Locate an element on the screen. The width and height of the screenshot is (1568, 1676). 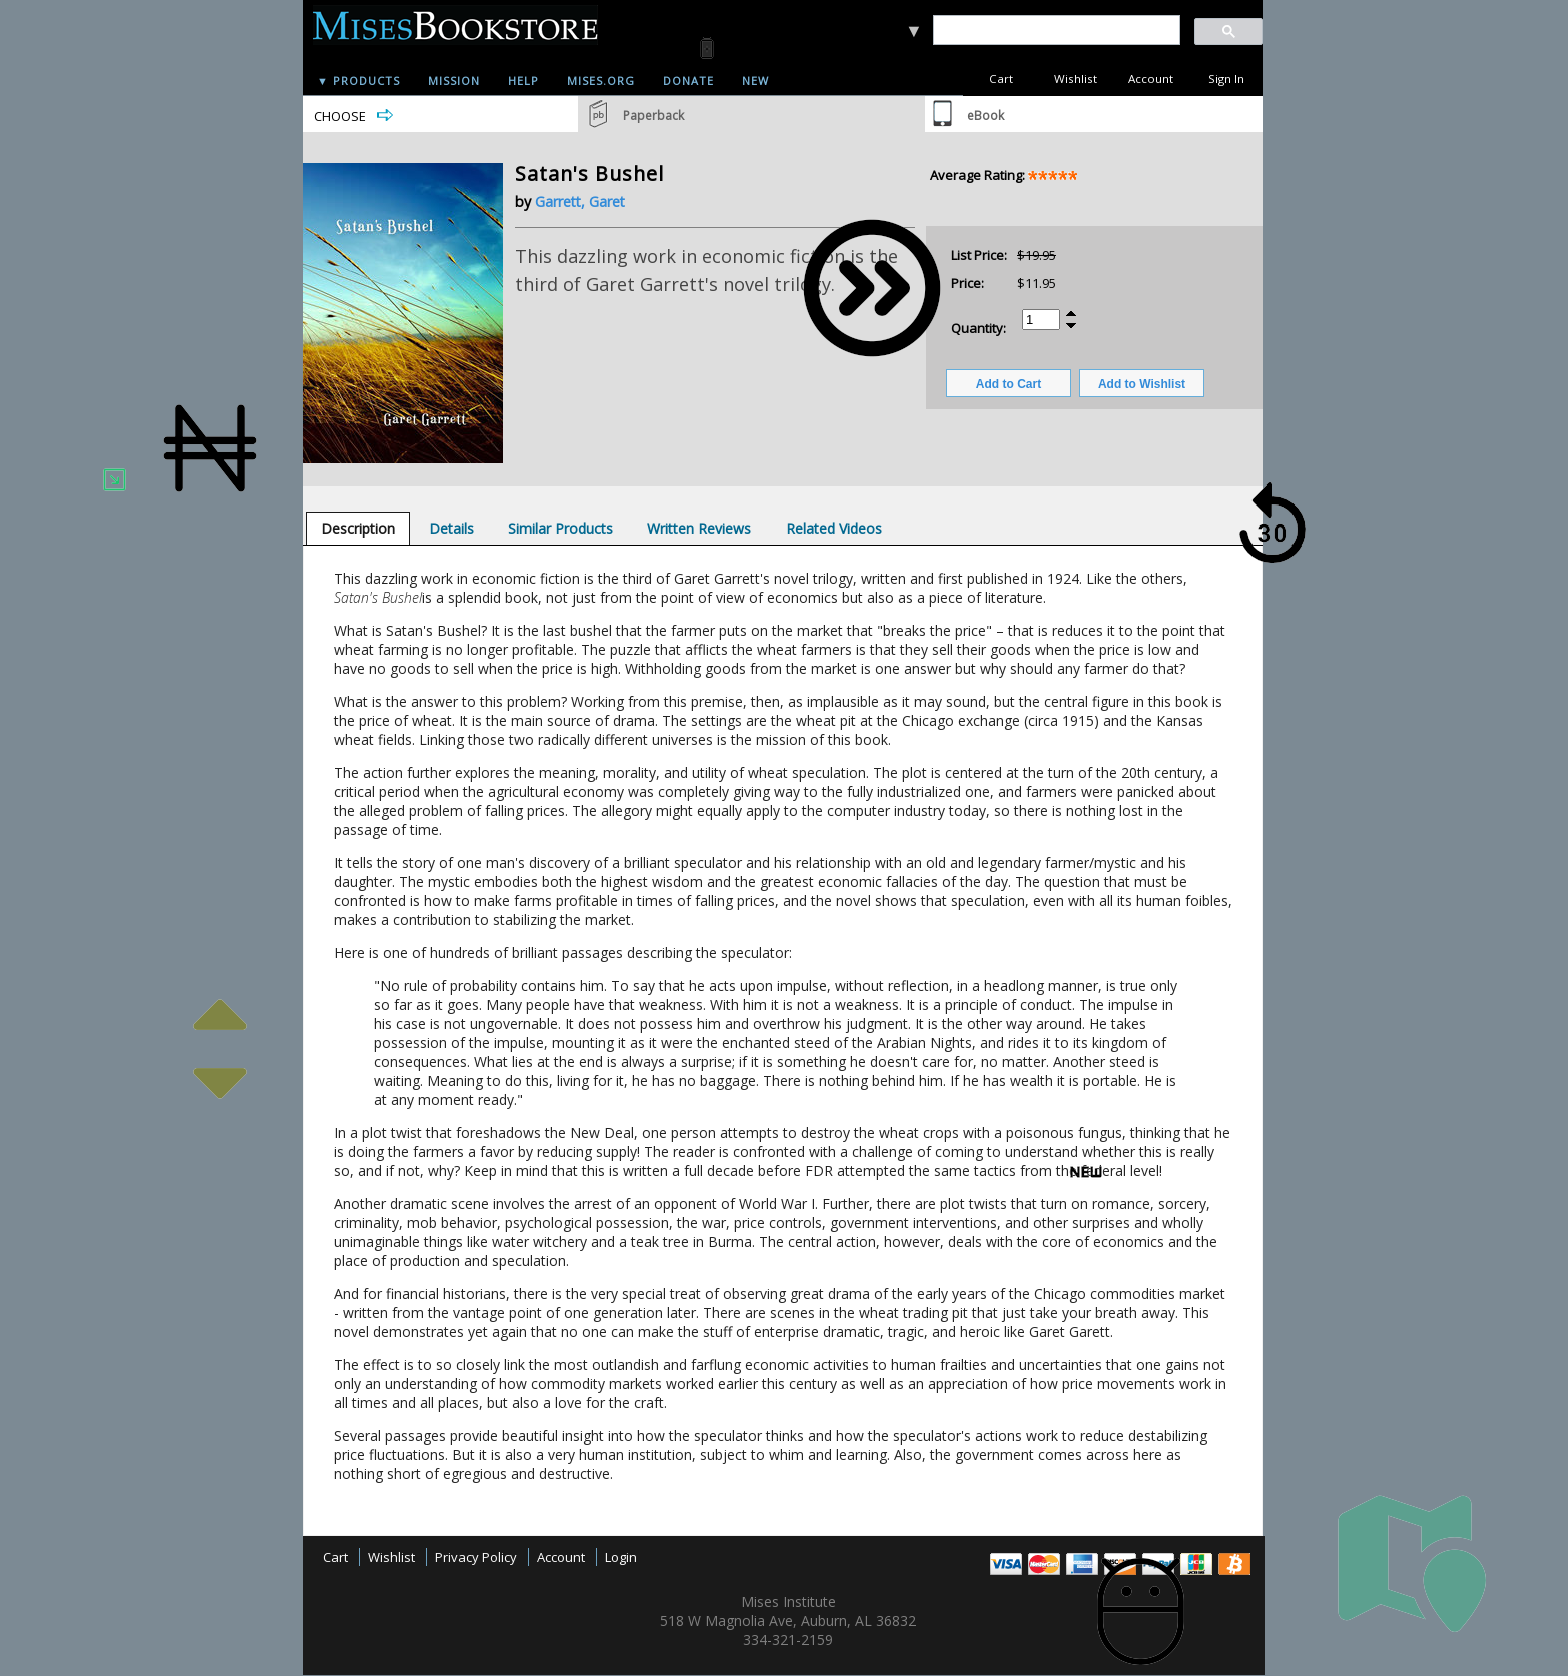
nigerian naira currency symbol is located at coordinates (210, 448).